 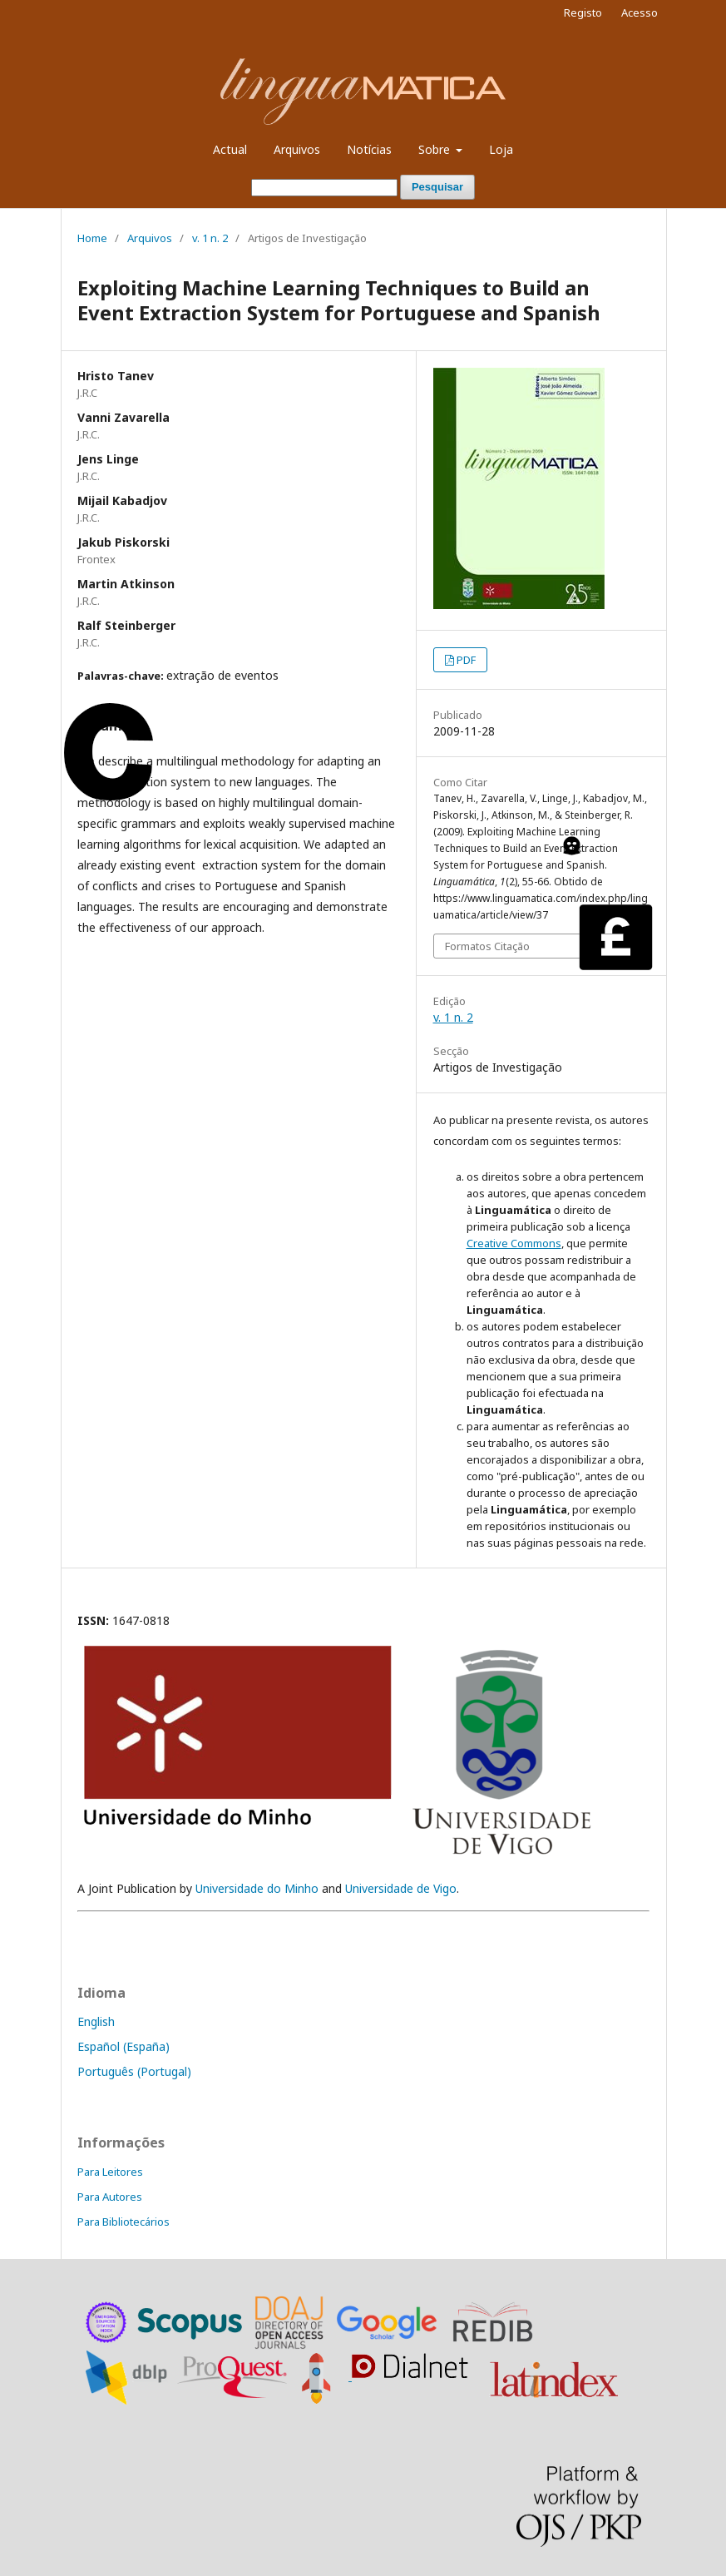 I want to click on indicates criminal or suspicious user profile, so click(x=571, y=845).